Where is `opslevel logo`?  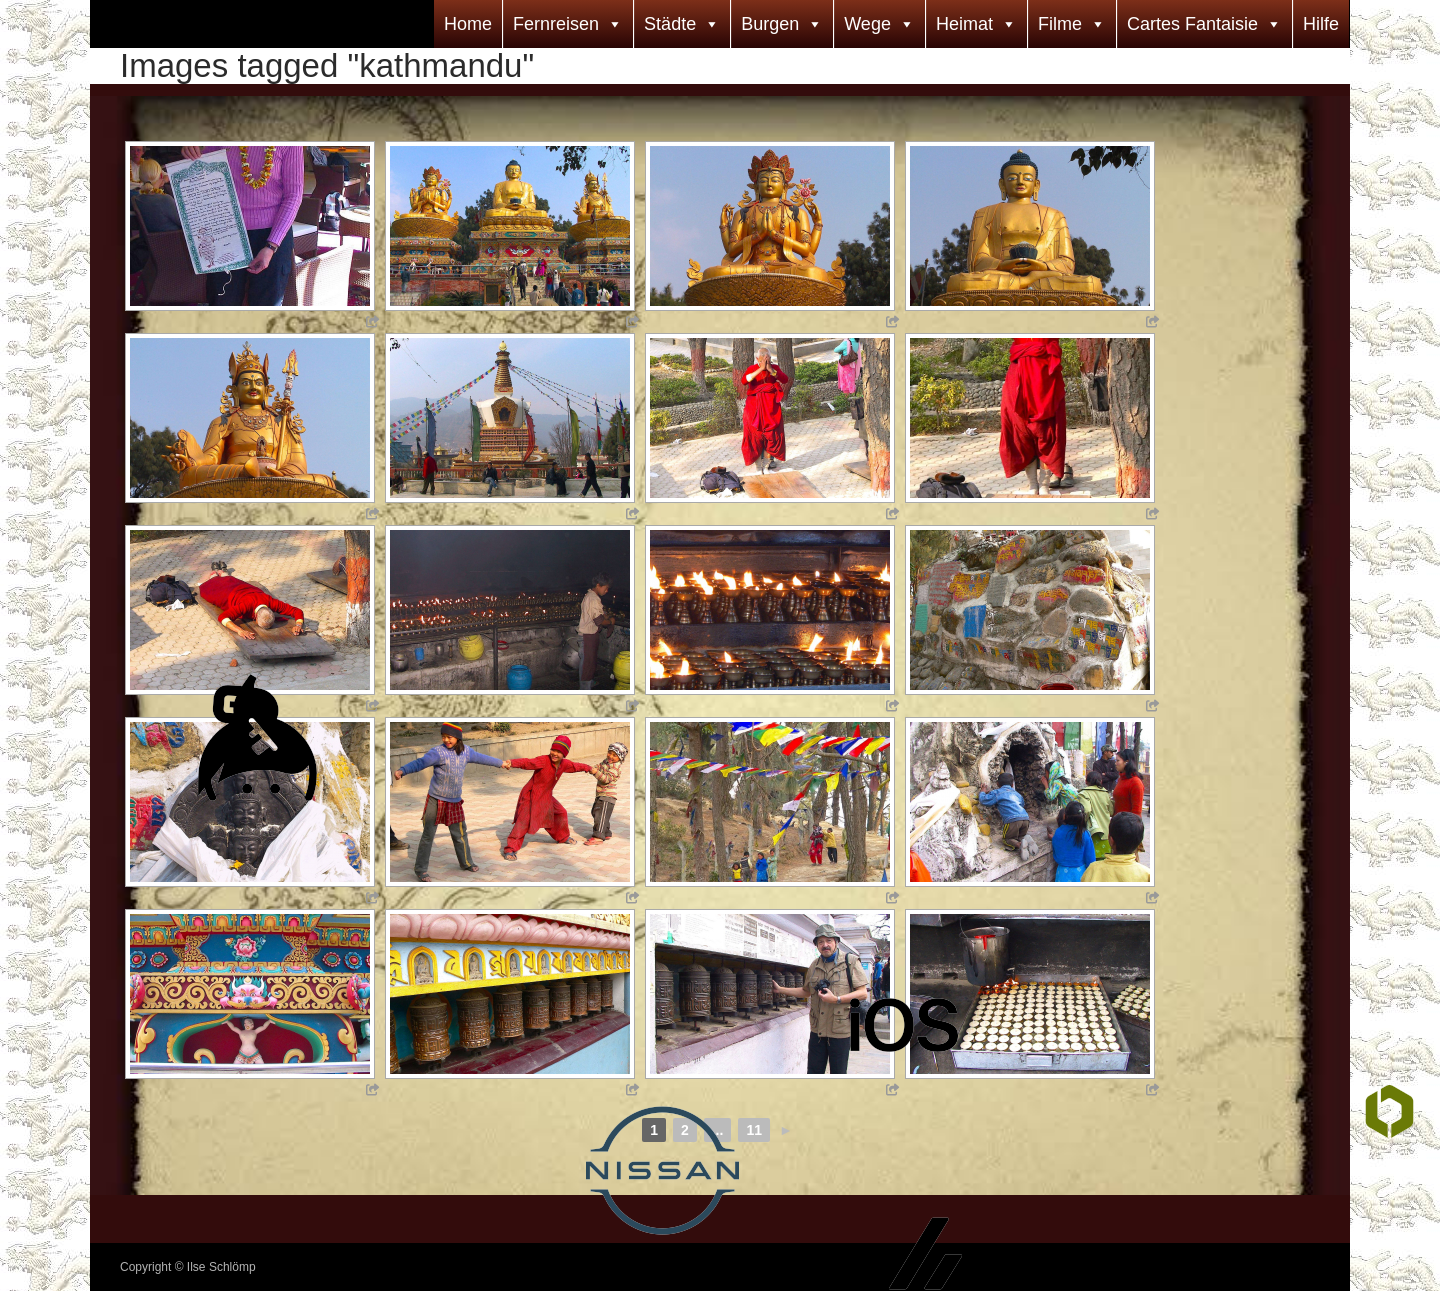 opslevel logo is located at coordinates (1389, 1111).